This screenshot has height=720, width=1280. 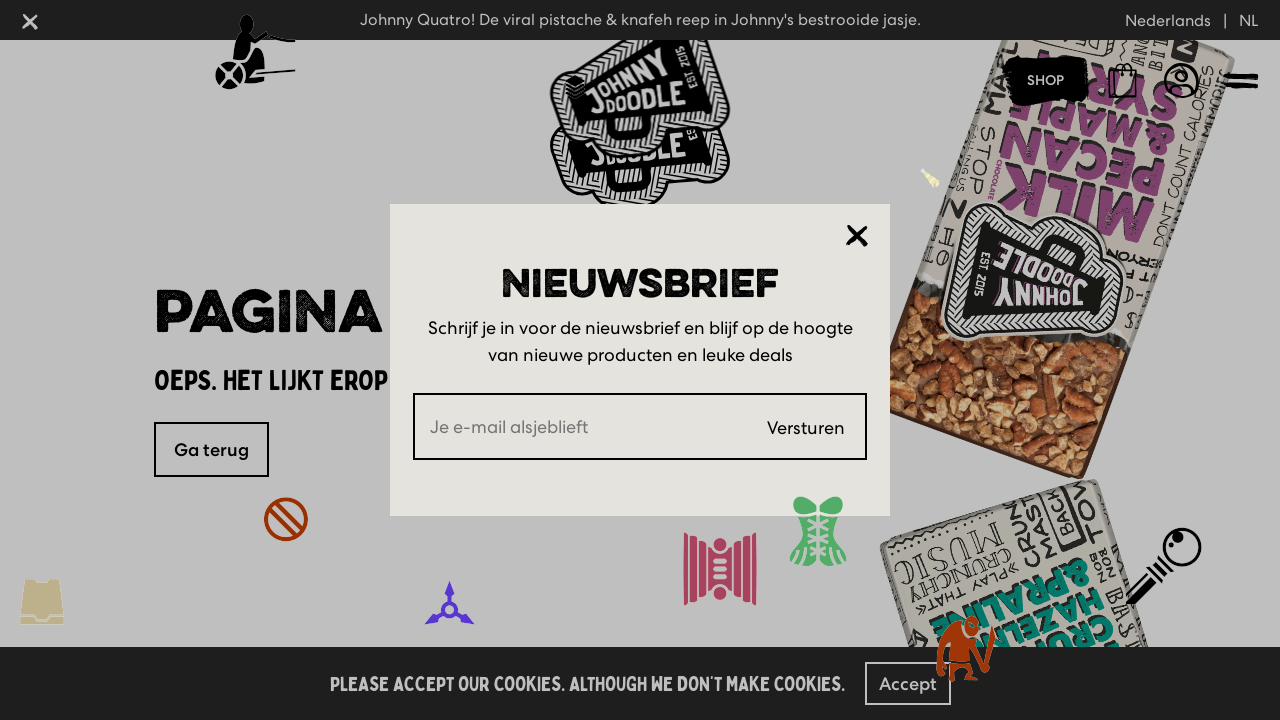 I want to click on view layers or stacked elements, so click(x=575, y=87).